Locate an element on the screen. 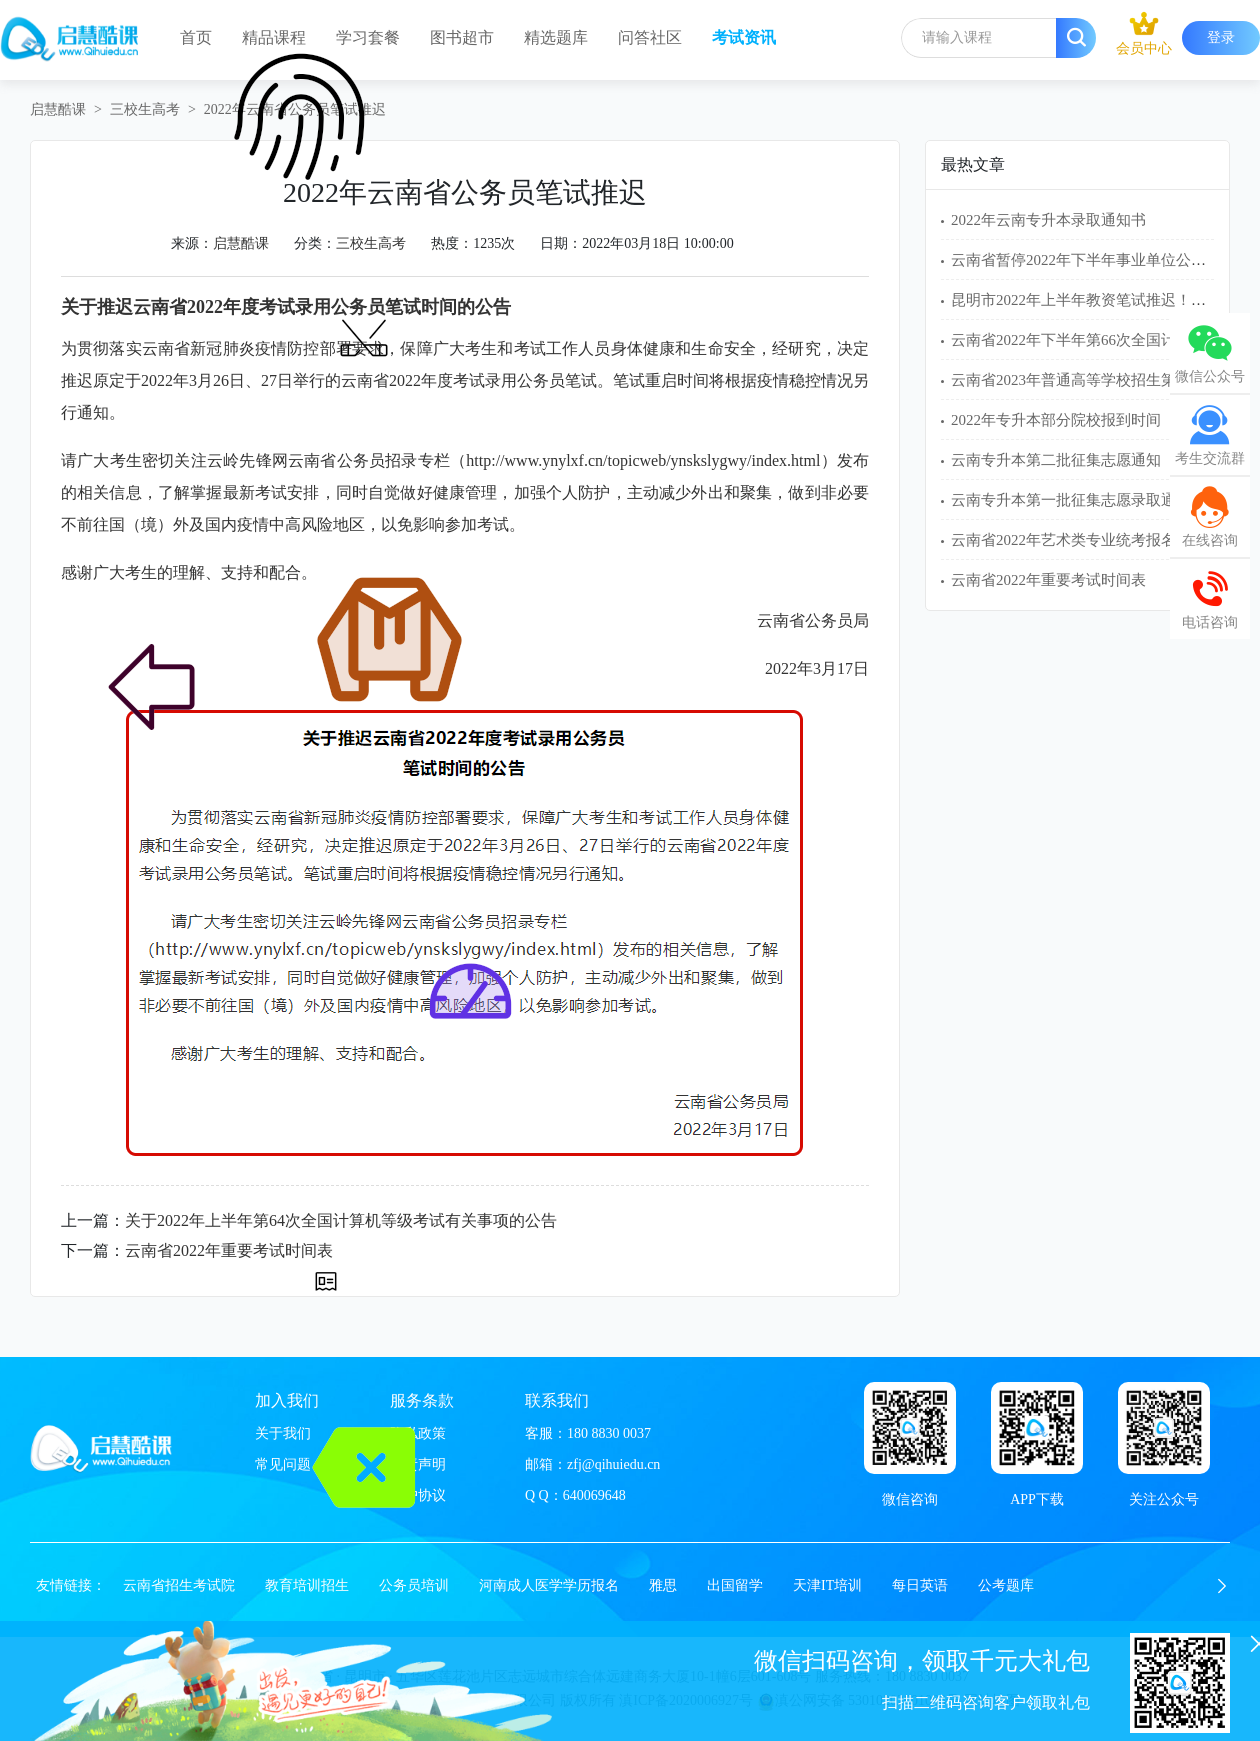 The image size is (1260, 1741). authenticate with biometric fingerprint is located at coordinates (301, 117).